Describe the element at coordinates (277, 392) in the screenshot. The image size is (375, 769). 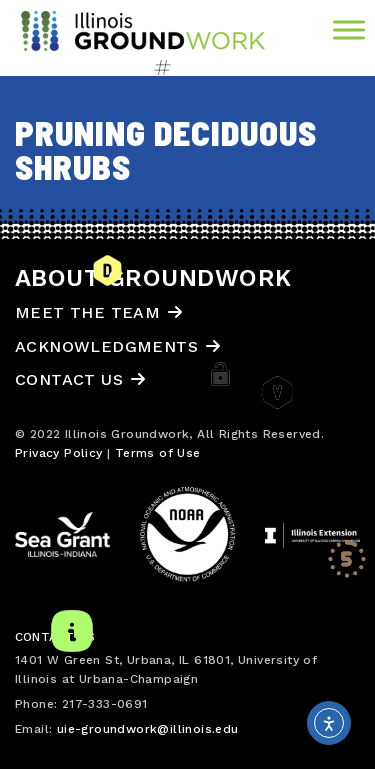
I see `indicates version or variant selection` at that location.